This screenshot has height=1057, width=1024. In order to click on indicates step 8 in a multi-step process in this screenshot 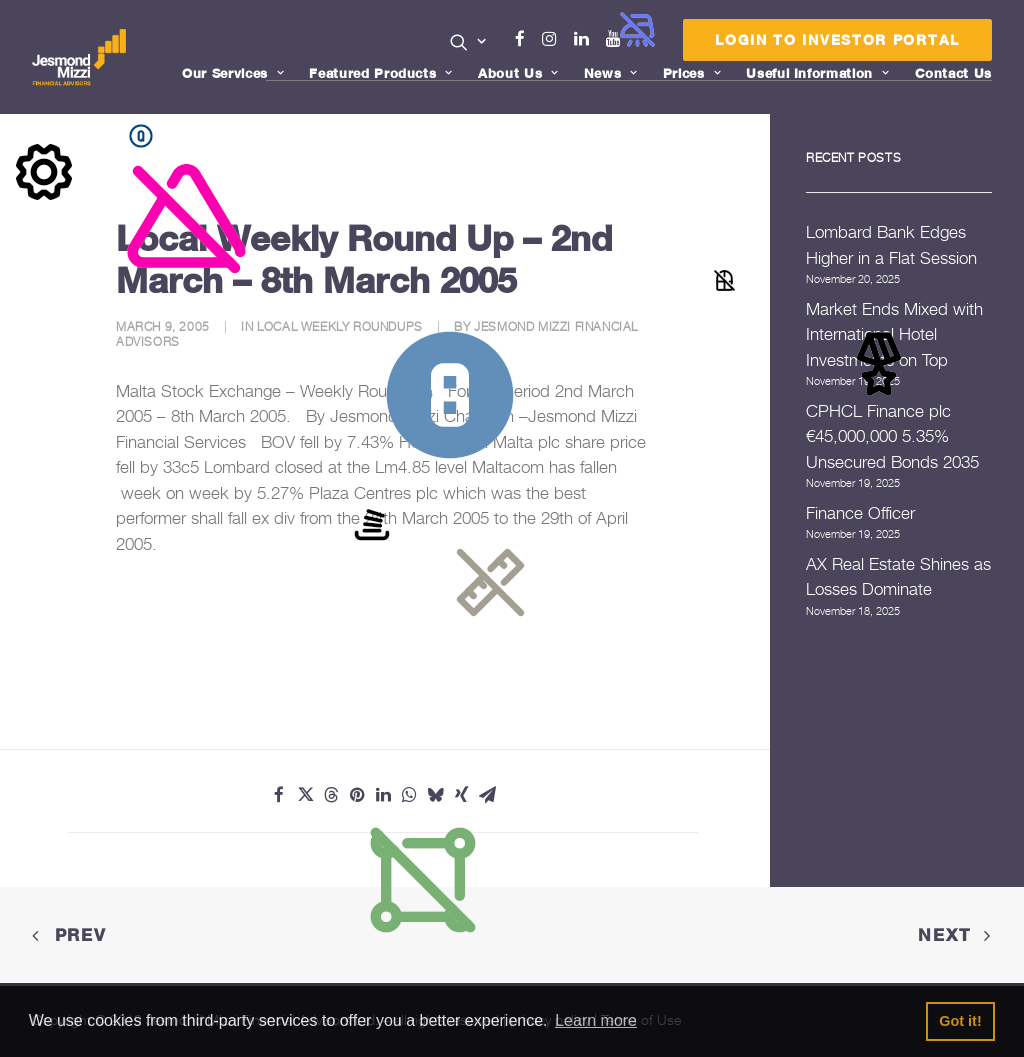, I will do `click(450, 395)`.